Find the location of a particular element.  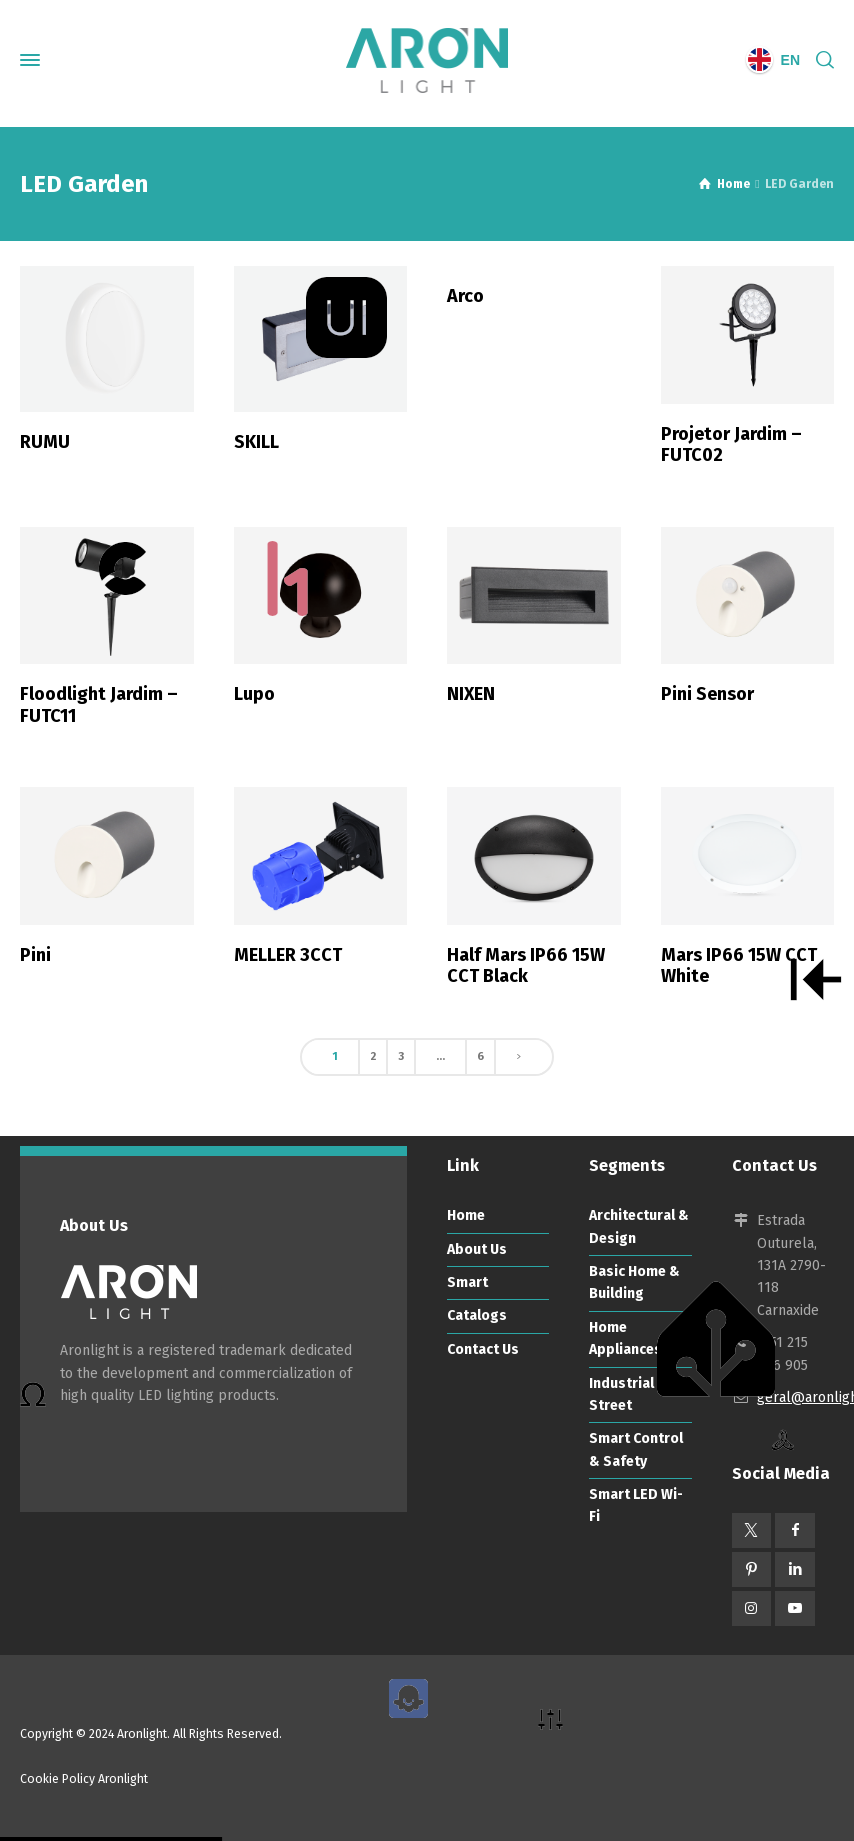

treyarch game studio logo is located at coordinates (783, 1440).